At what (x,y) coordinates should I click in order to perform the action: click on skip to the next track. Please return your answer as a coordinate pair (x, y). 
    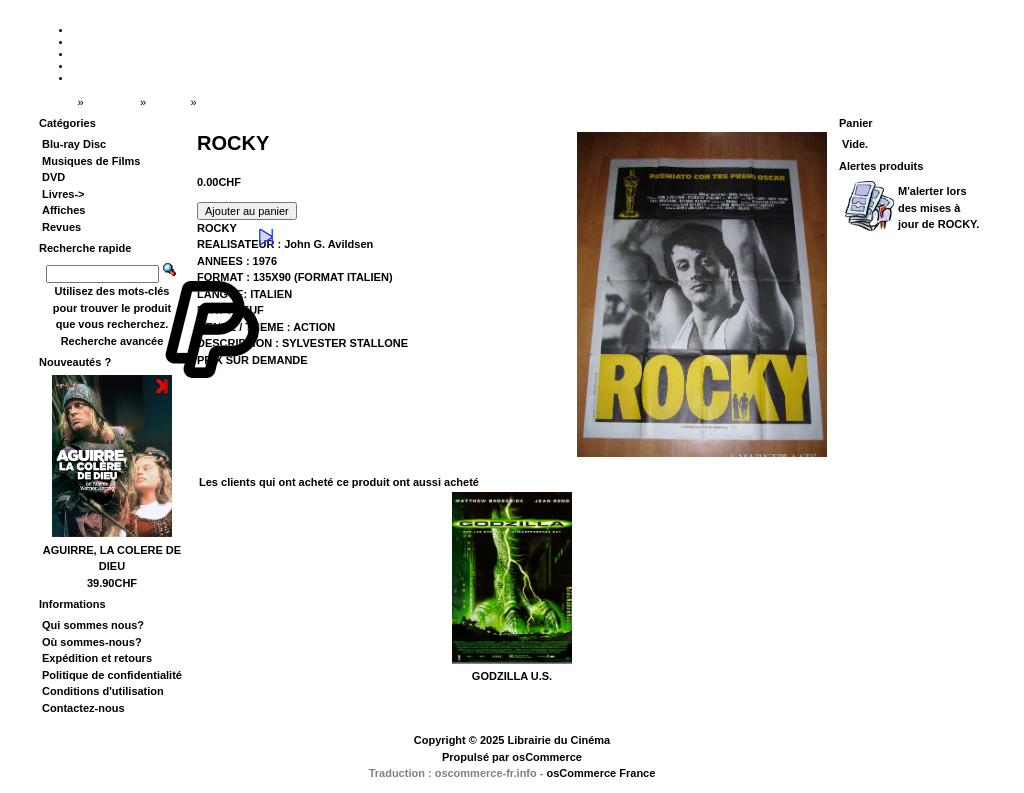
    Looking at the image, I should click on (266, 237).